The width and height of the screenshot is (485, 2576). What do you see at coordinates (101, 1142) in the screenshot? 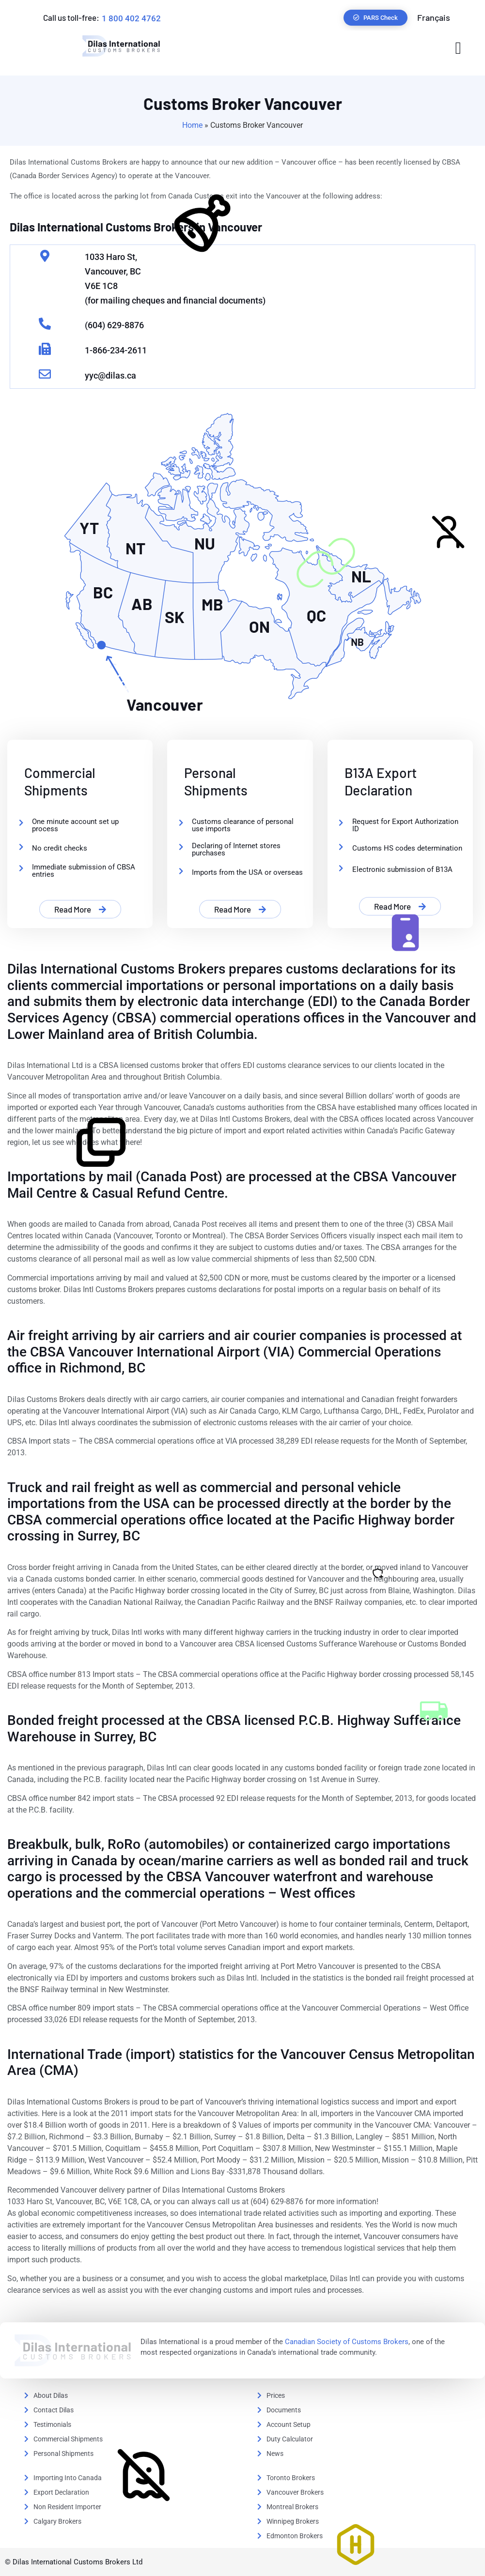
I see `subtract or remove a layer from the stack` at bounding box center [101, 1142].